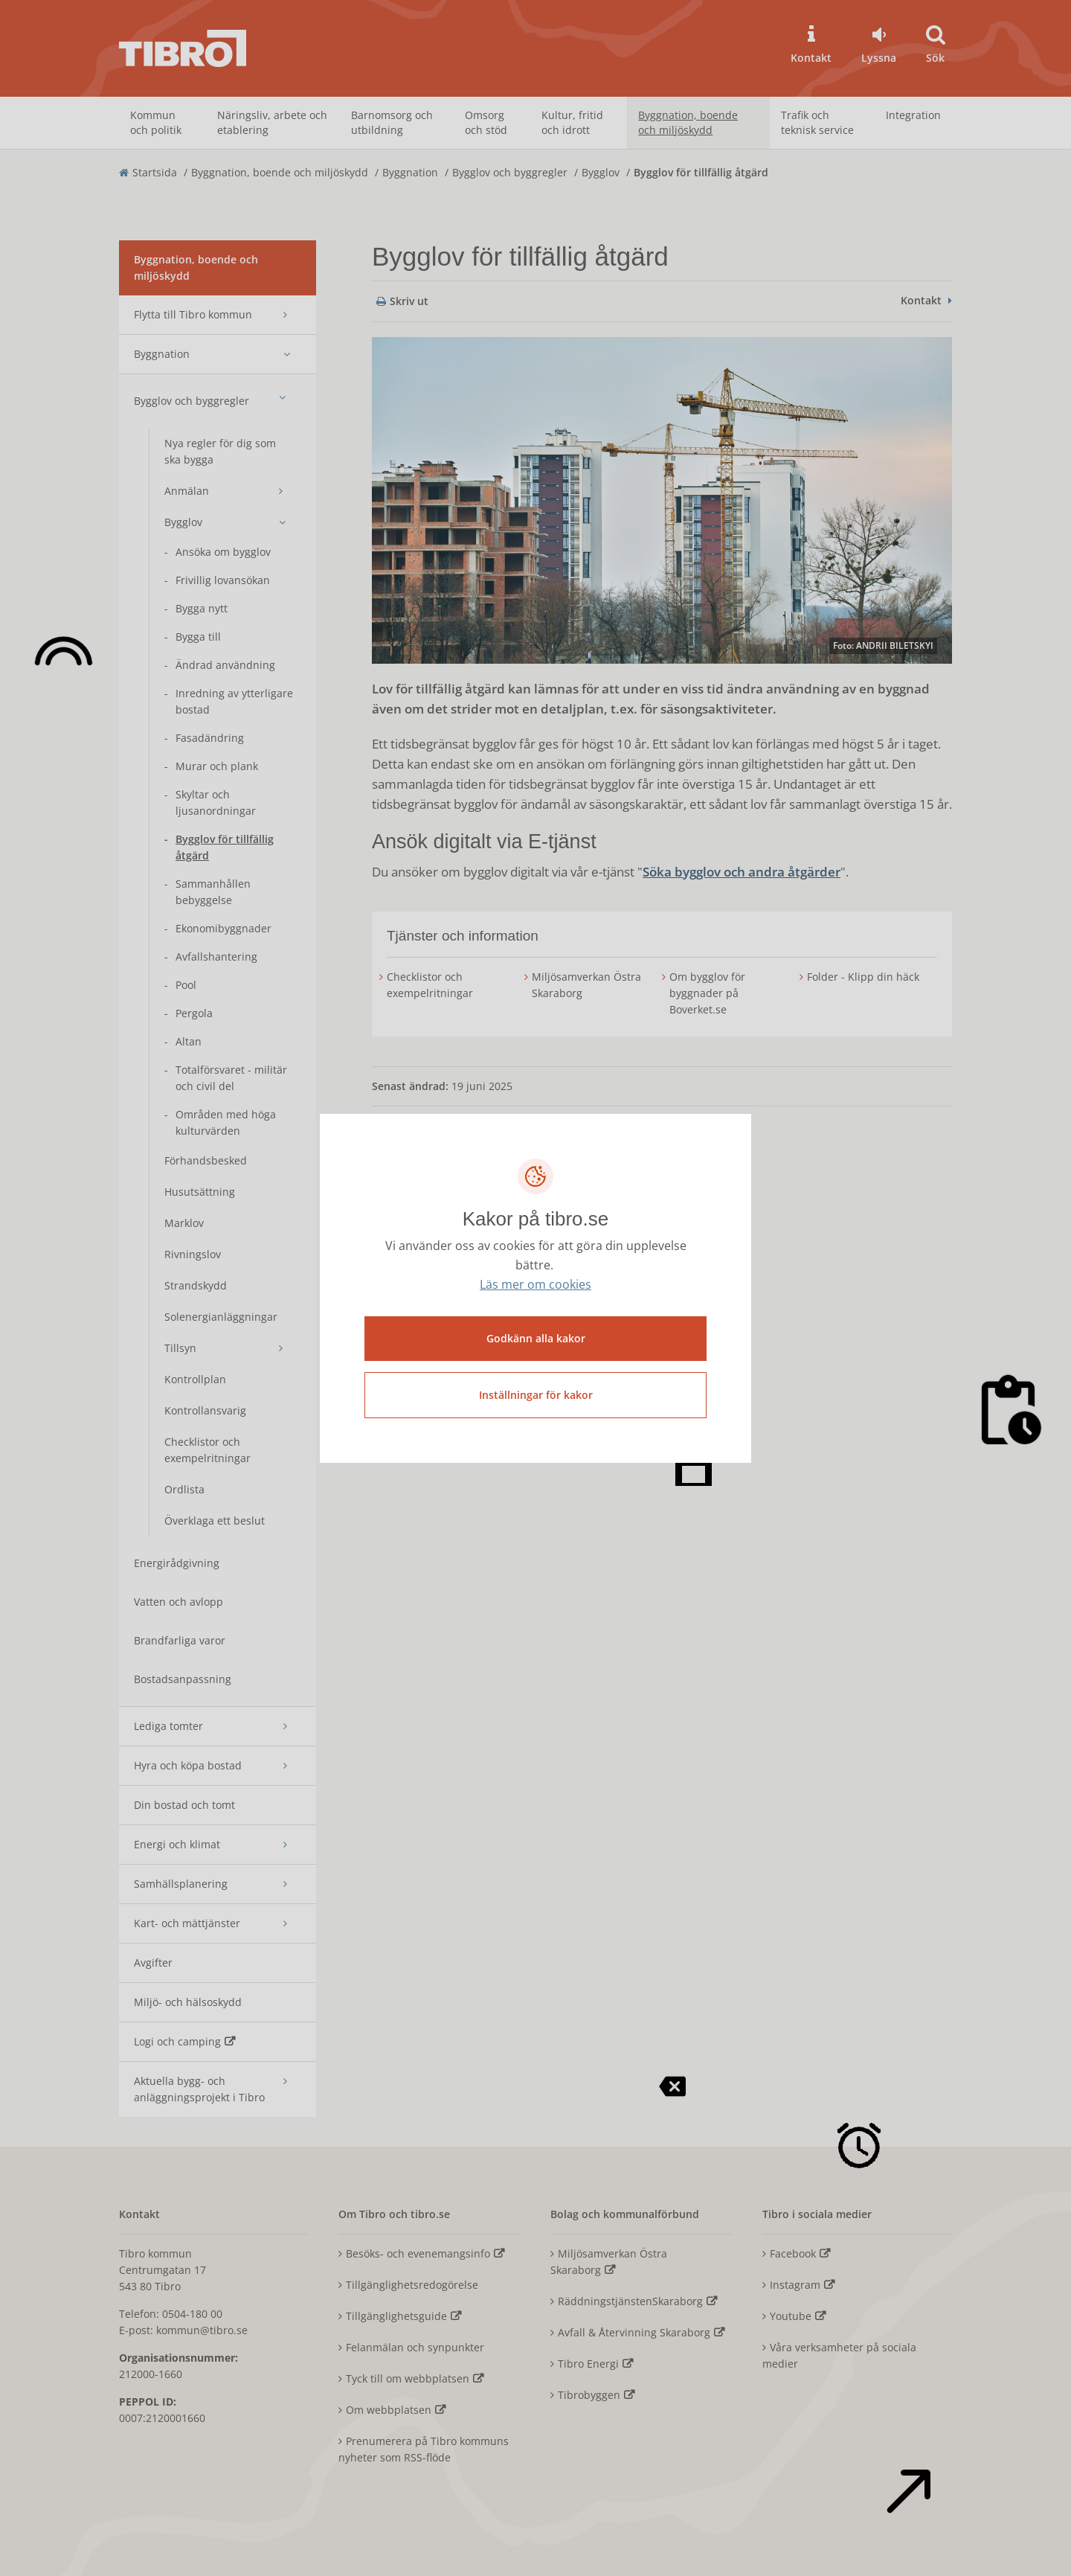 Image resolution: width=1071 pixels, height=2576 pixels. I want to click on view tasks awaiting completion, so click(1008, 1411).